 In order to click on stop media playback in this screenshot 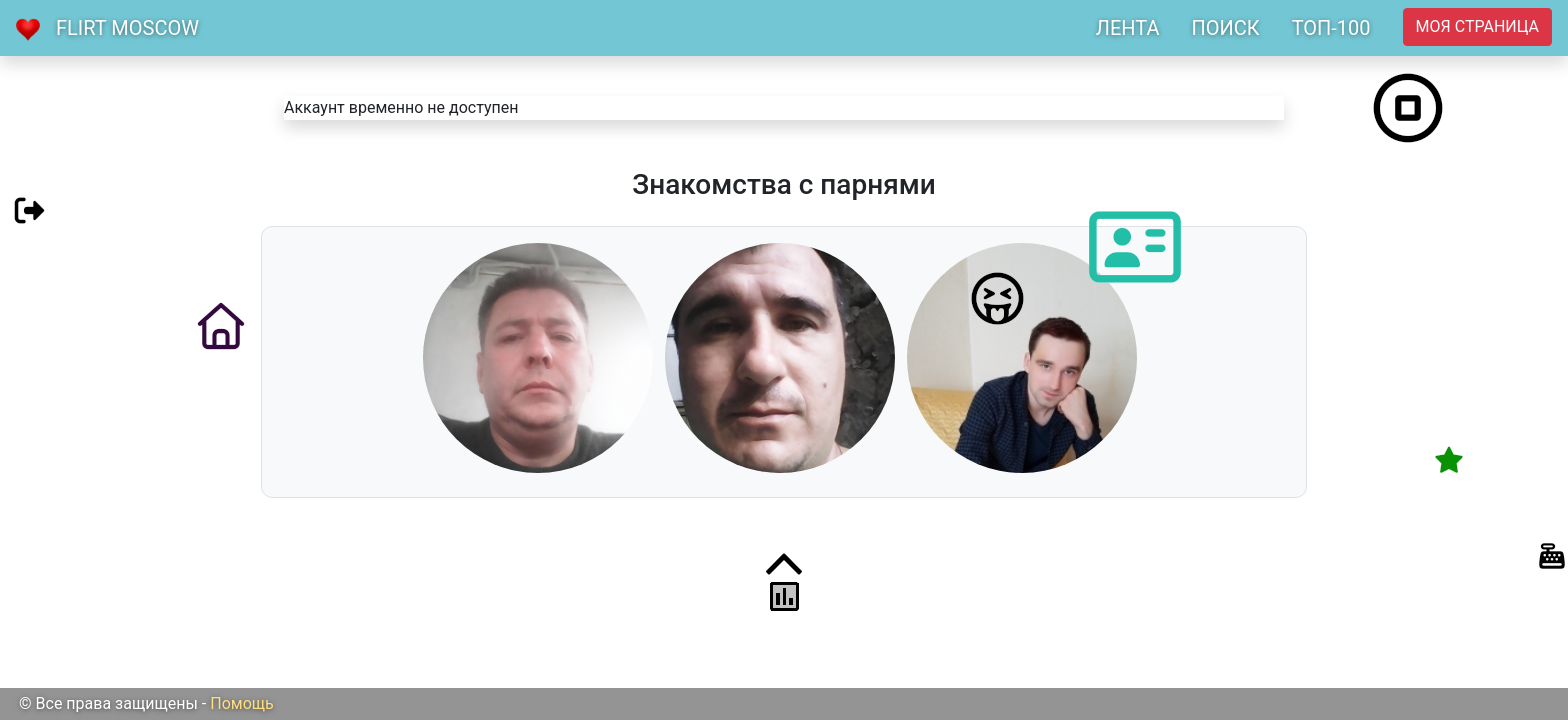, I will do `click(1408, 108)`.